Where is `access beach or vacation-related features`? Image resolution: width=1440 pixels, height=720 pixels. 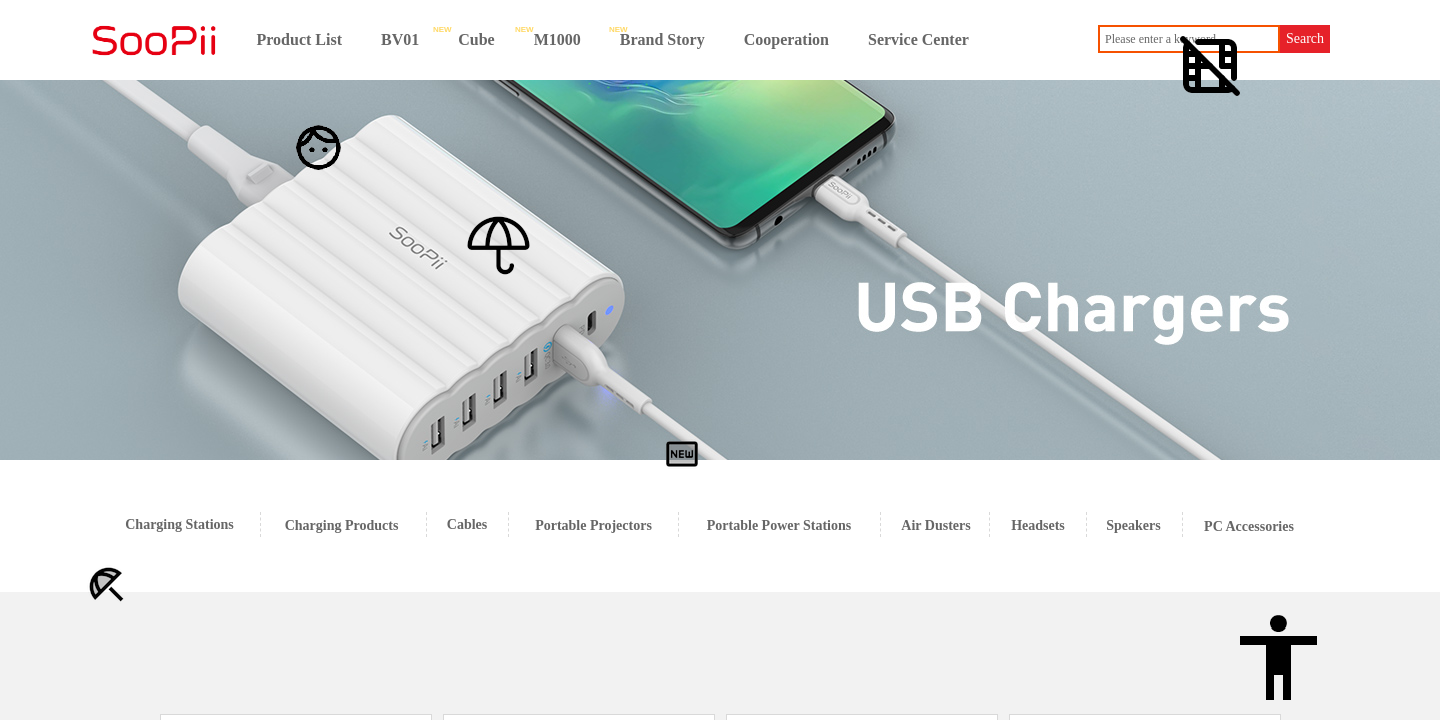
access beach or vacation-related features is located at coordinates (106, 584).